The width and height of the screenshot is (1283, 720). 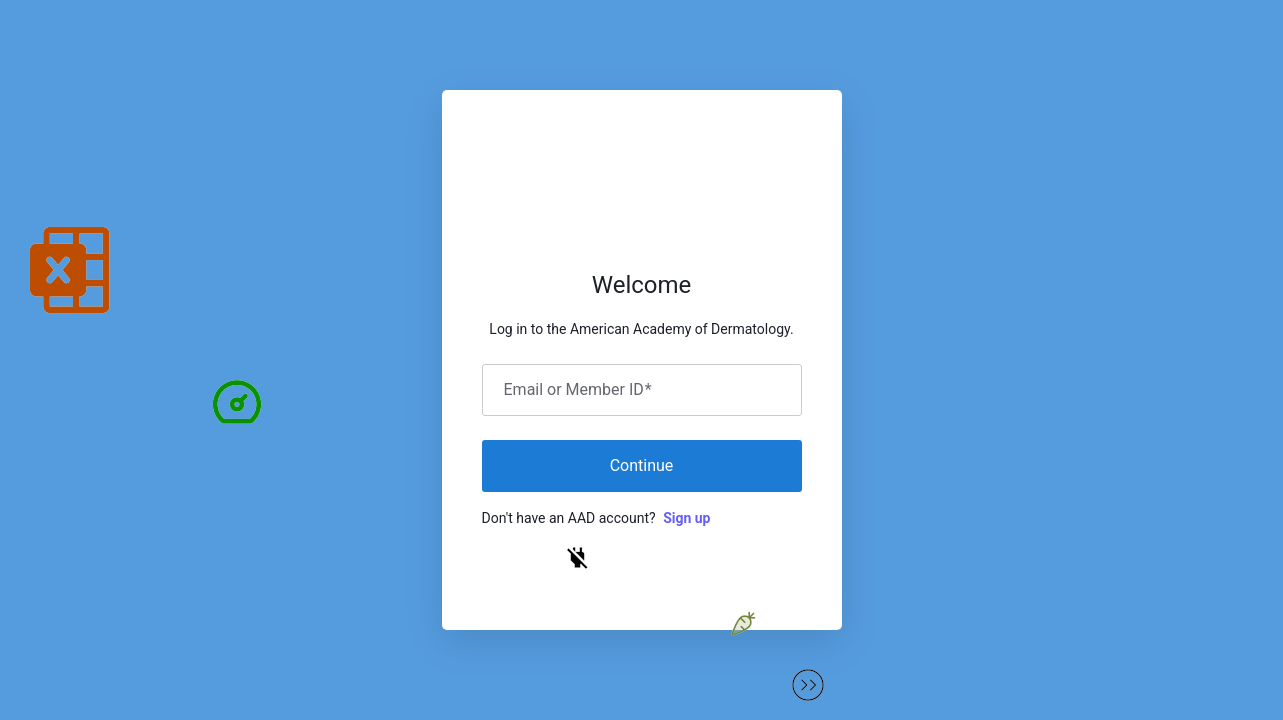 I want to click on power or electrical connection is disabled, so click(x=577, y=557).